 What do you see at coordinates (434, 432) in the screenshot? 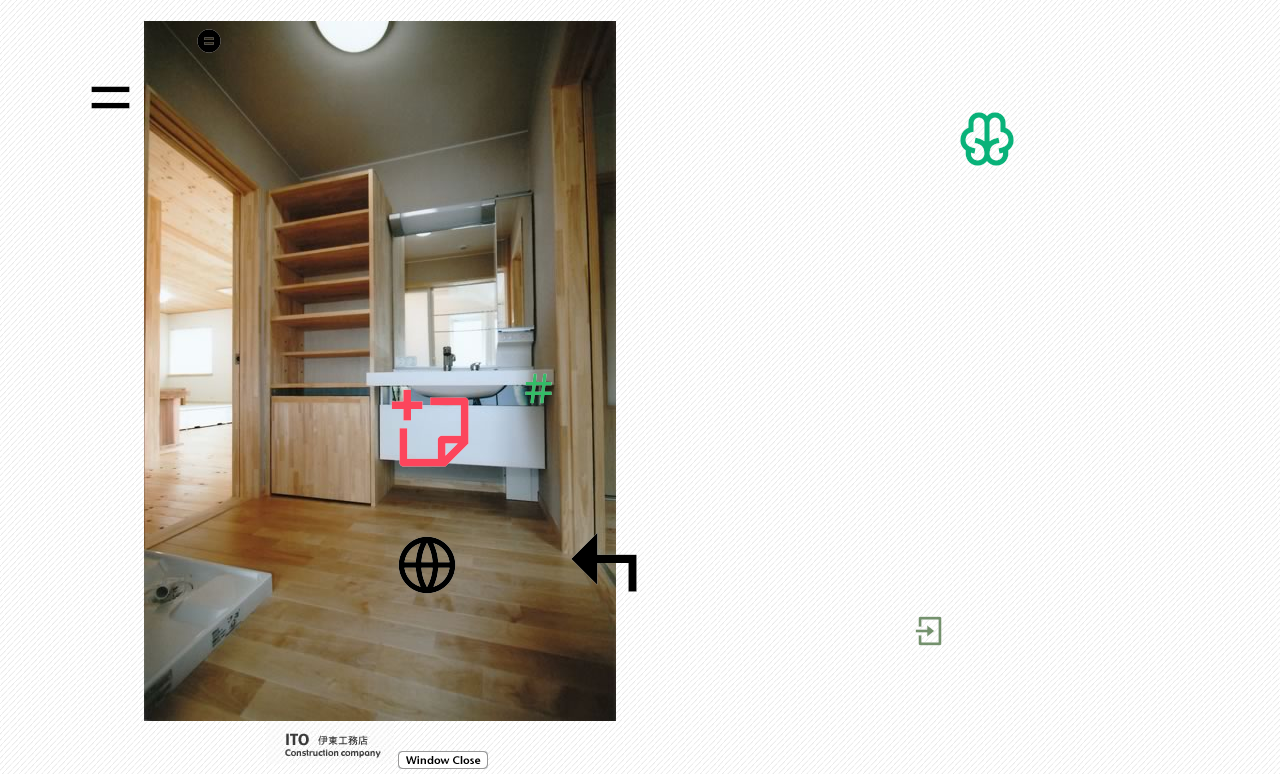
I see `create a new sticky note` at bounding box center [434, 432].